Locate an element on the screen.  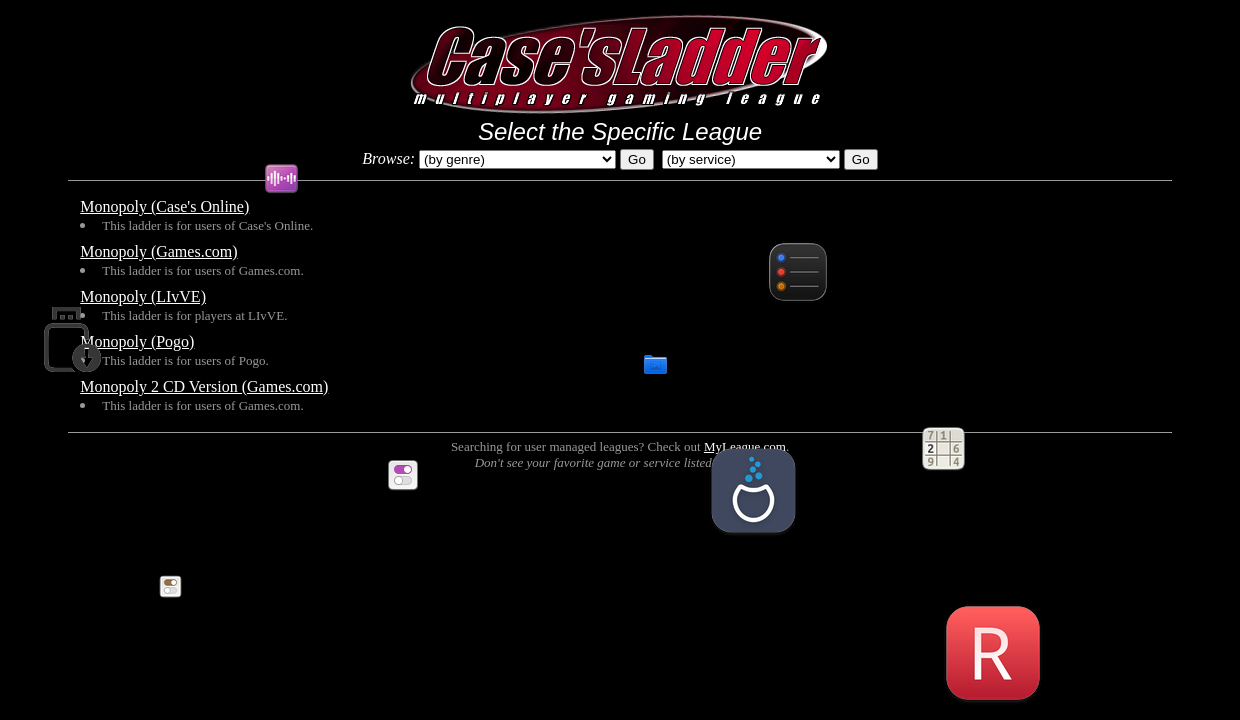
open your images folder is located at coordinates (655, 364).